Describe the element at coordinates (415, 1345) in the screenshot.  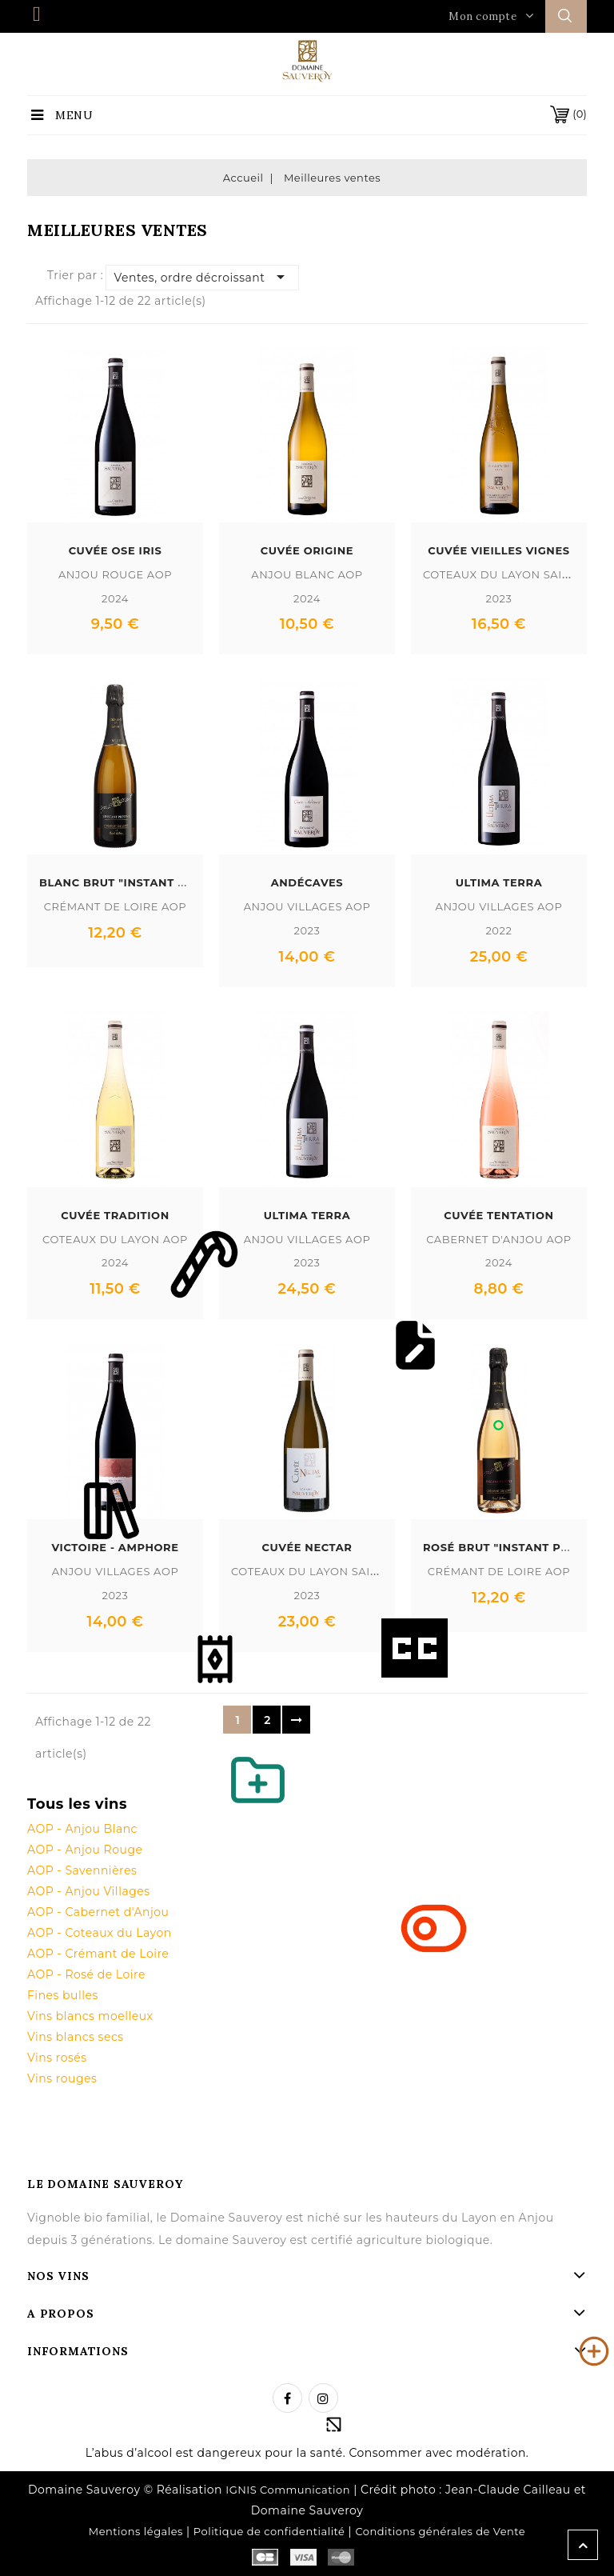
I see `edit this document` at that location.